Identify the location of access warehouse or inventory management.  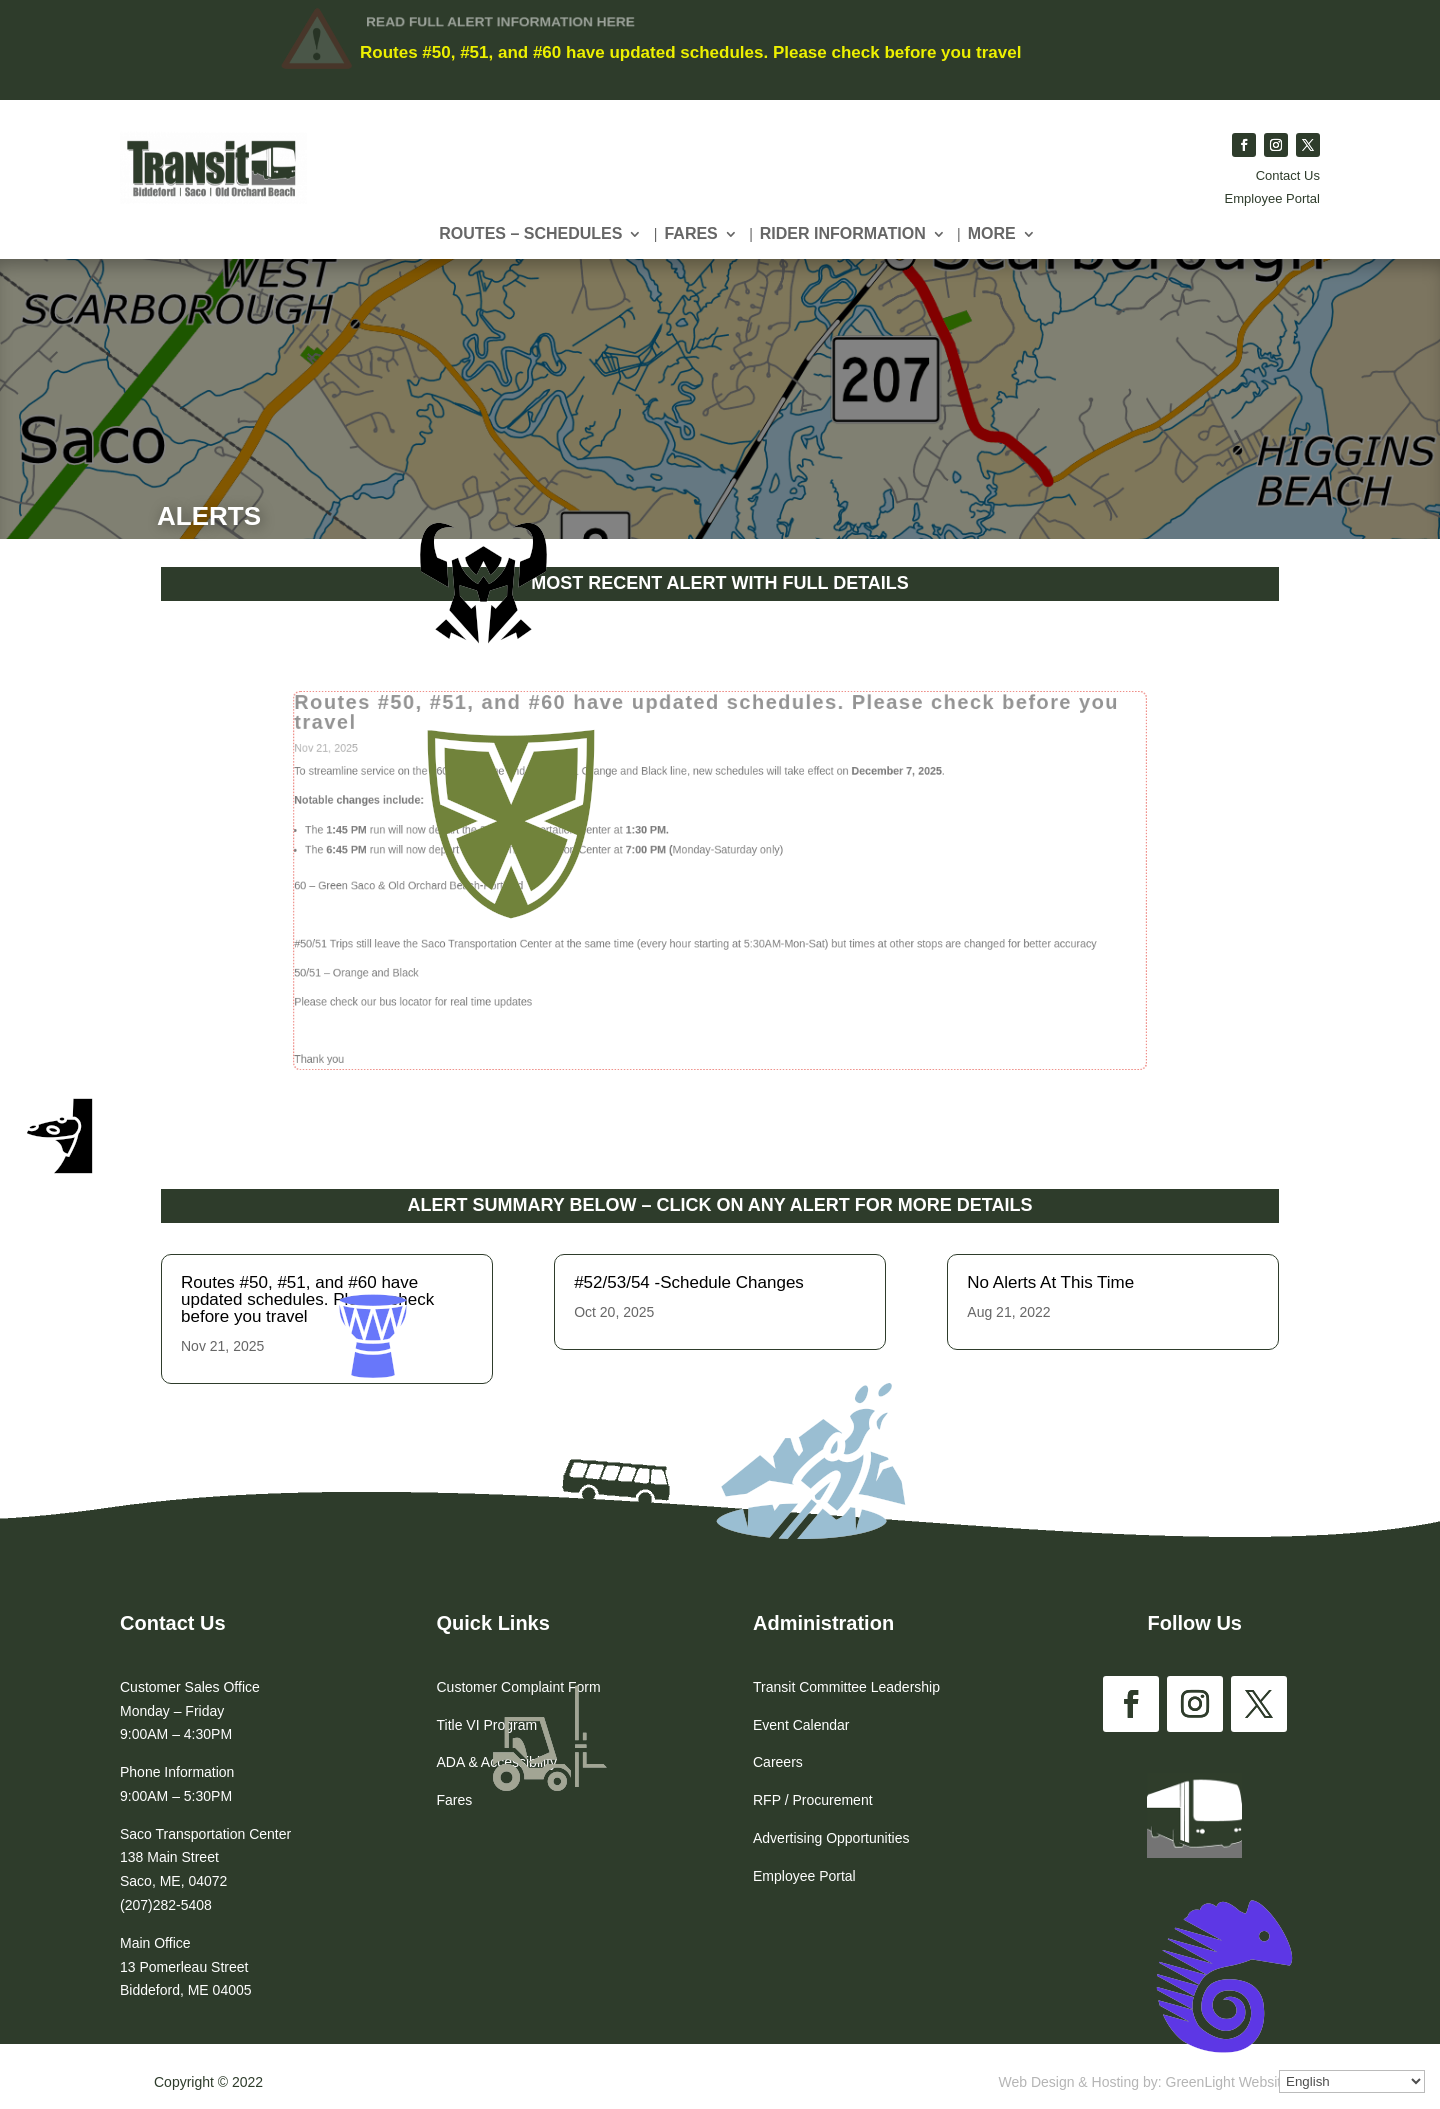
(549, 1734).